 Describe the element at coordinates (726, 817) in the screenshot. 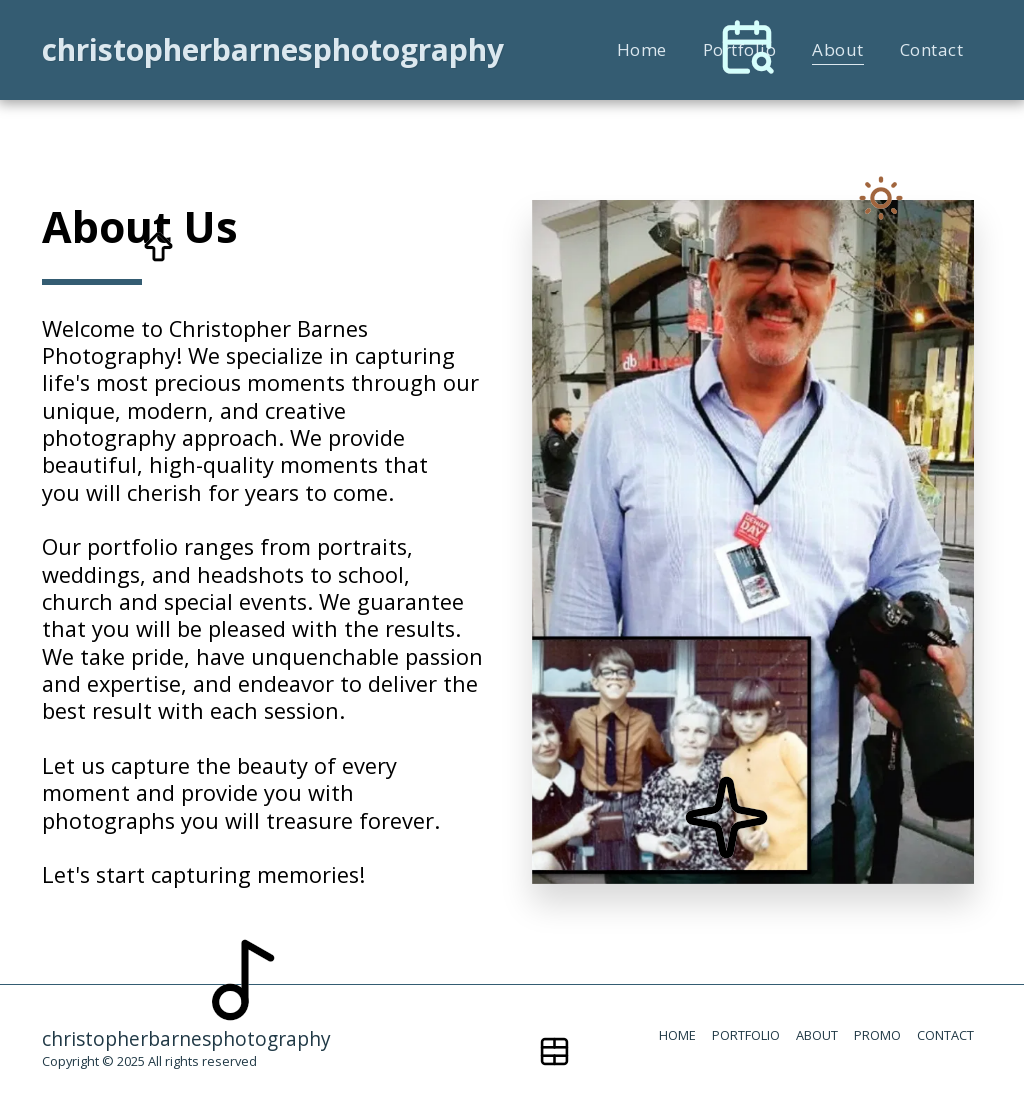

I see `indicates AI-generated or enhanced content` at that location.